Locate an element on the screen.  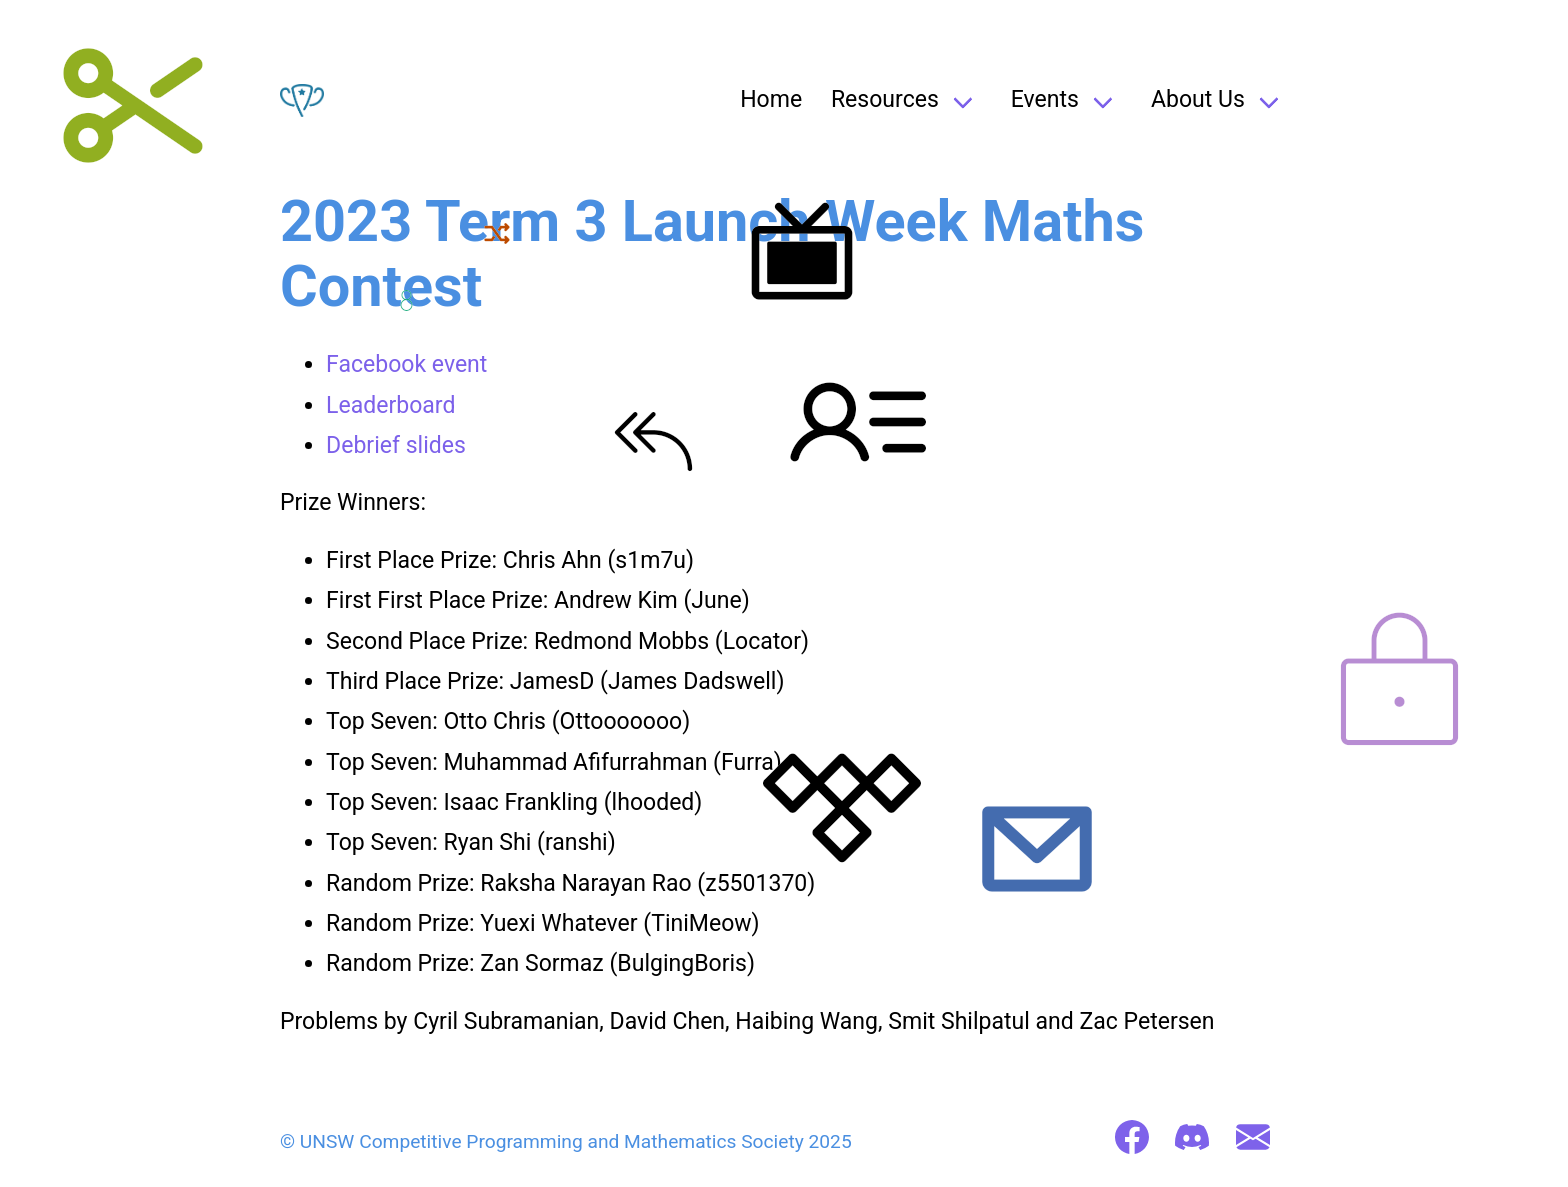
reply all to a message or email is located at coordinates (653, 441).